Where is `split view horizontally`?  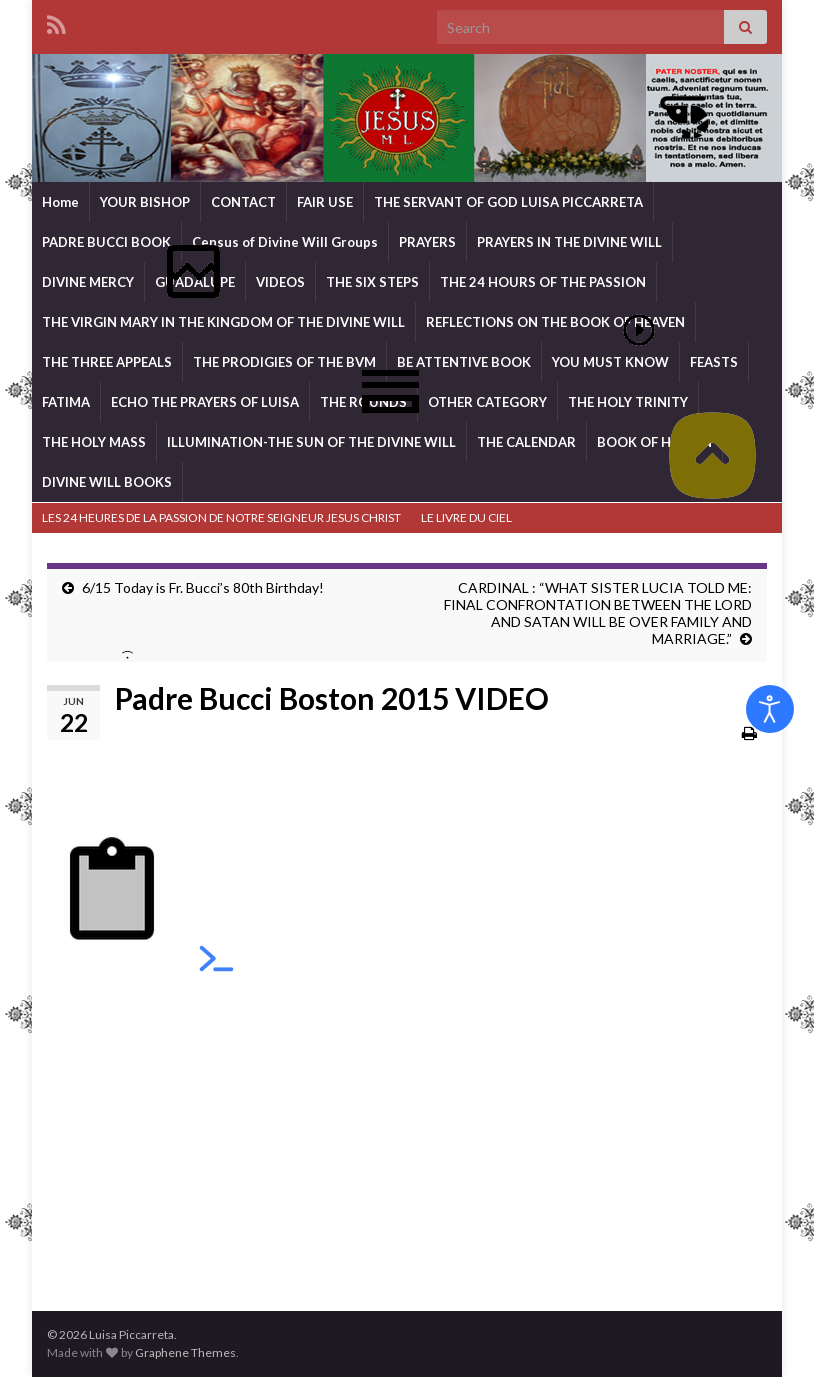
split view horizontally is located at coordinates (390, 391).